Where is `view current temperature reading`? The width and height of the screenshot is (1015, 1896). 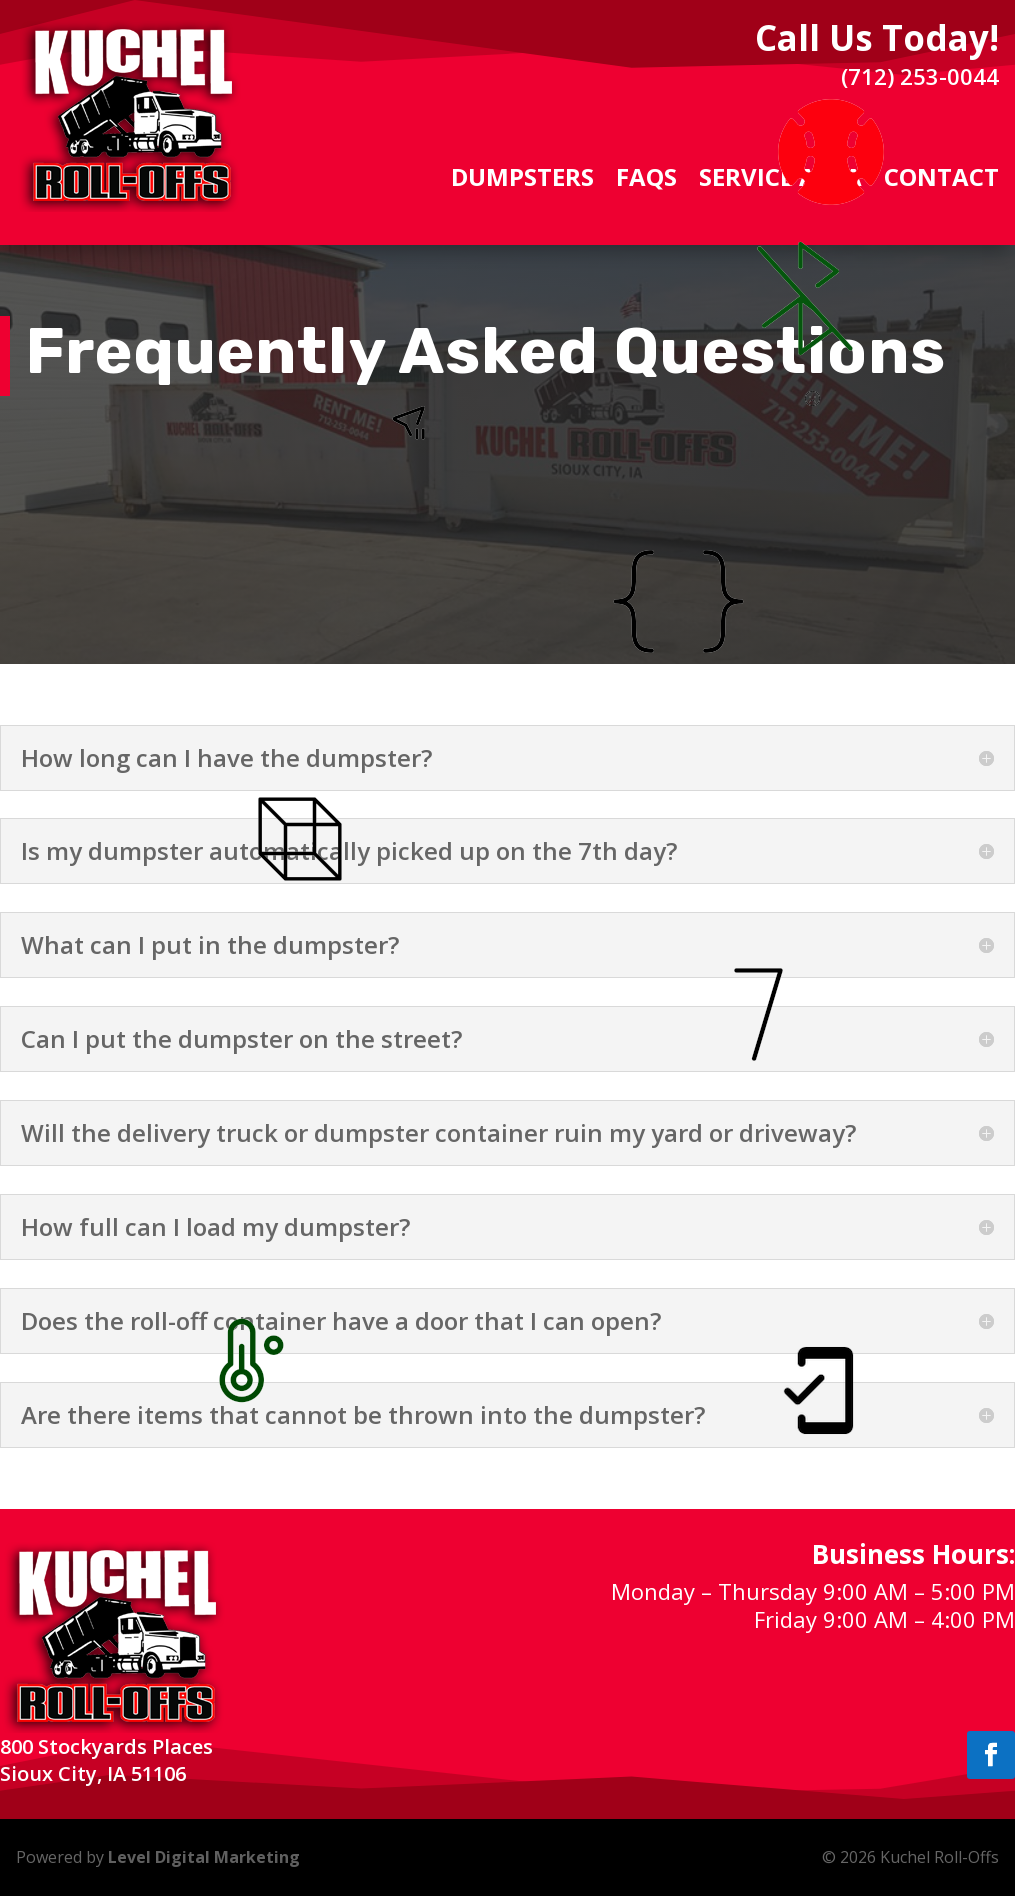
view current temperature reading is located at coordinates (244, 1360).